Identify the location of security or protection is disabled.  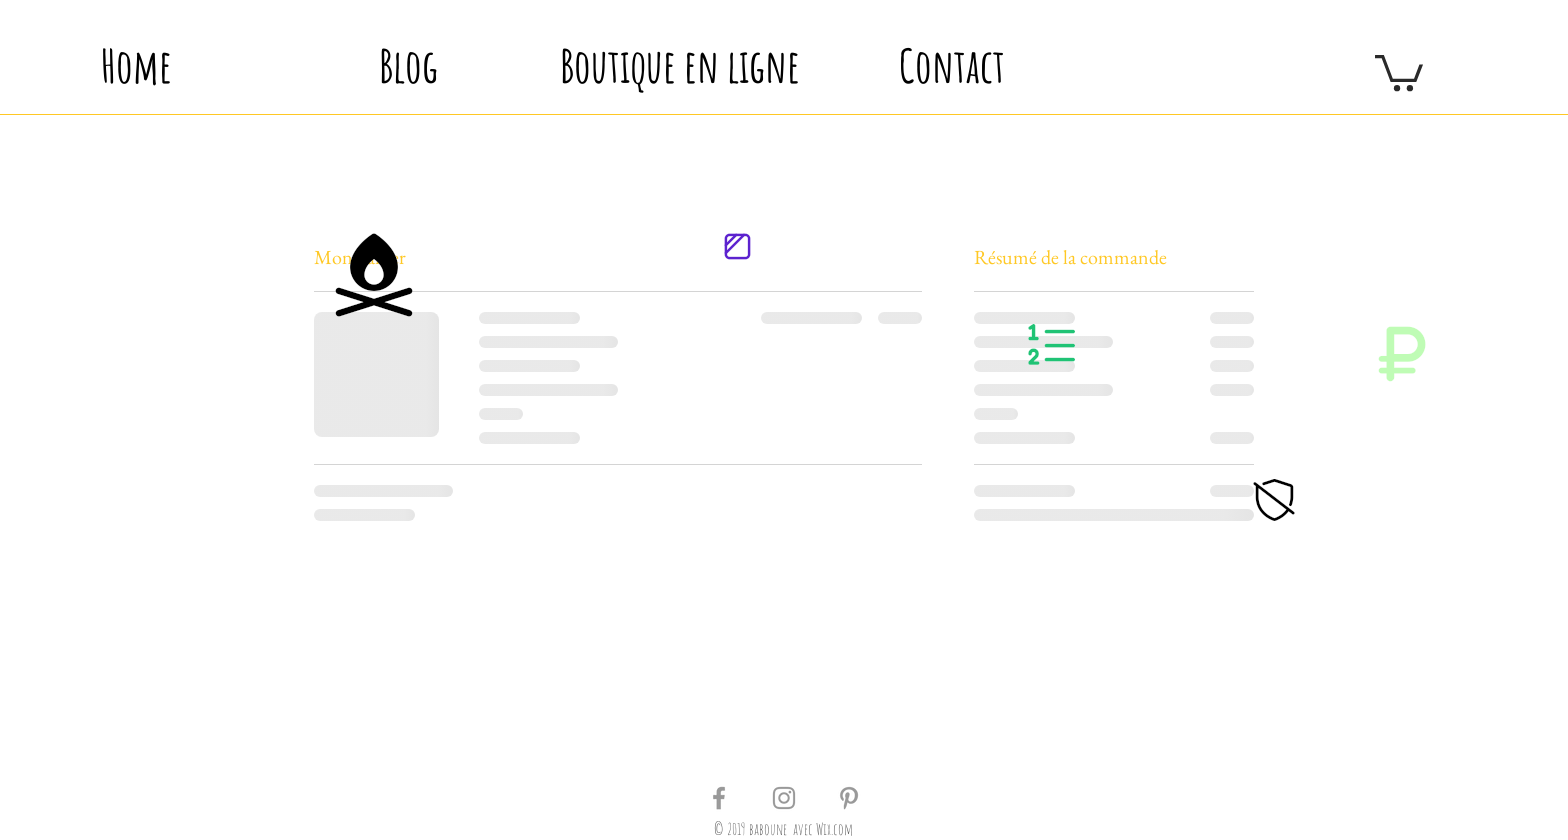
(1274, 499).